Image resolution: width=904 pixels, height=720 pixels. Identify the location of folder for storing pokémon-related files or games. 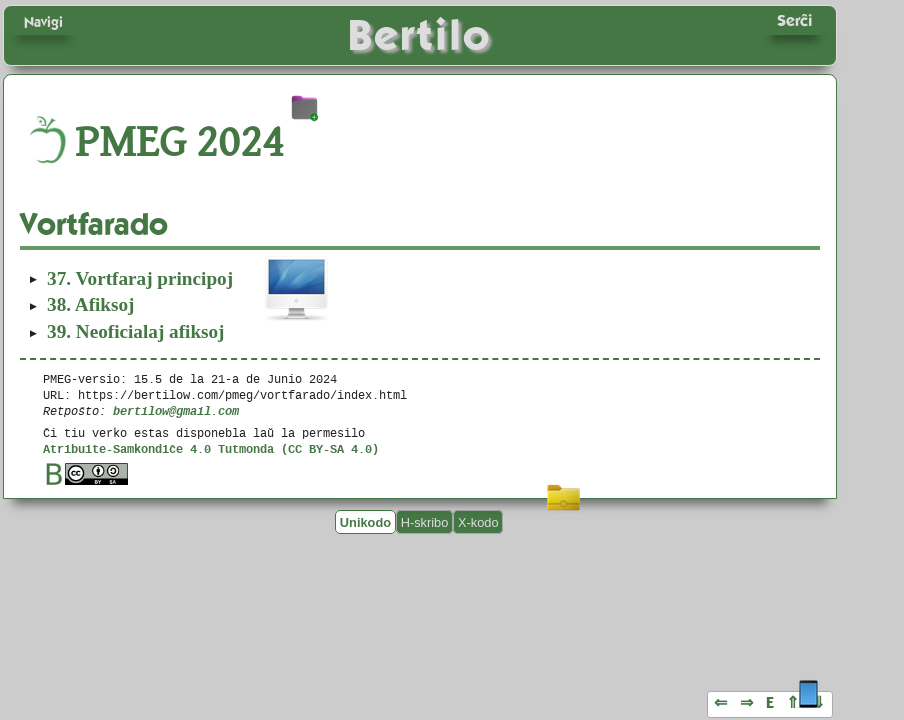
(563, 498).